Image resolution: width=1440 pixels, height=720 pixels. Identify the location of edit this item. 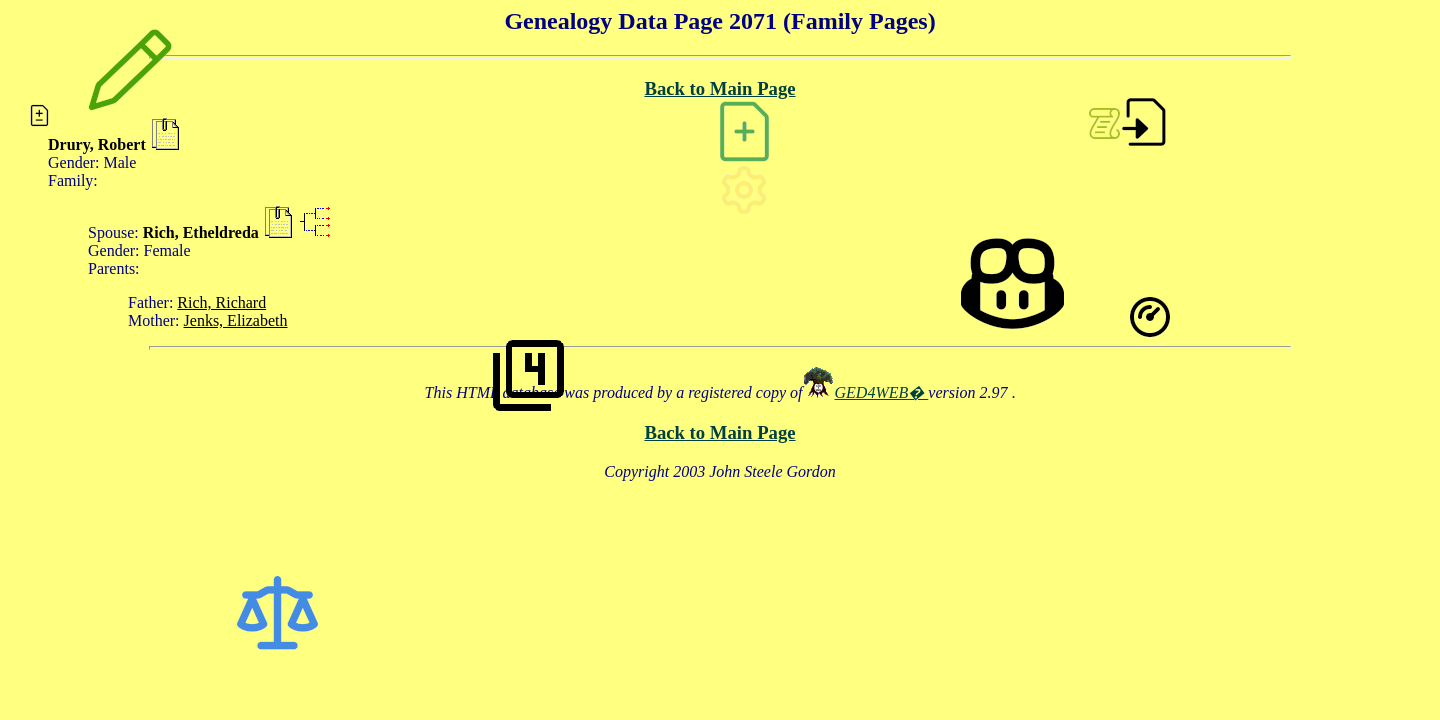
(129, 69).